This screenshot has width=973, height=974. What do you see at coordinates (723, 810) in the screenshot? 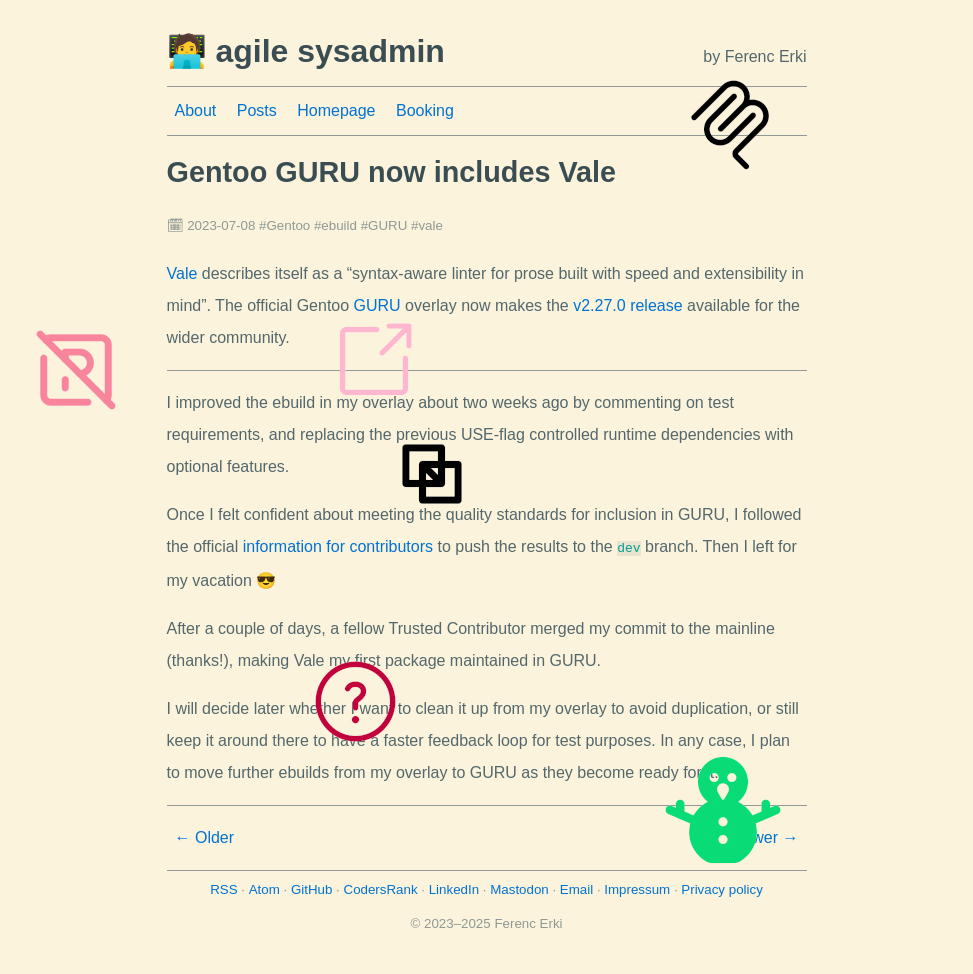
I see `winter or holiday-themed content indicator` at bounding box center [723, 810].